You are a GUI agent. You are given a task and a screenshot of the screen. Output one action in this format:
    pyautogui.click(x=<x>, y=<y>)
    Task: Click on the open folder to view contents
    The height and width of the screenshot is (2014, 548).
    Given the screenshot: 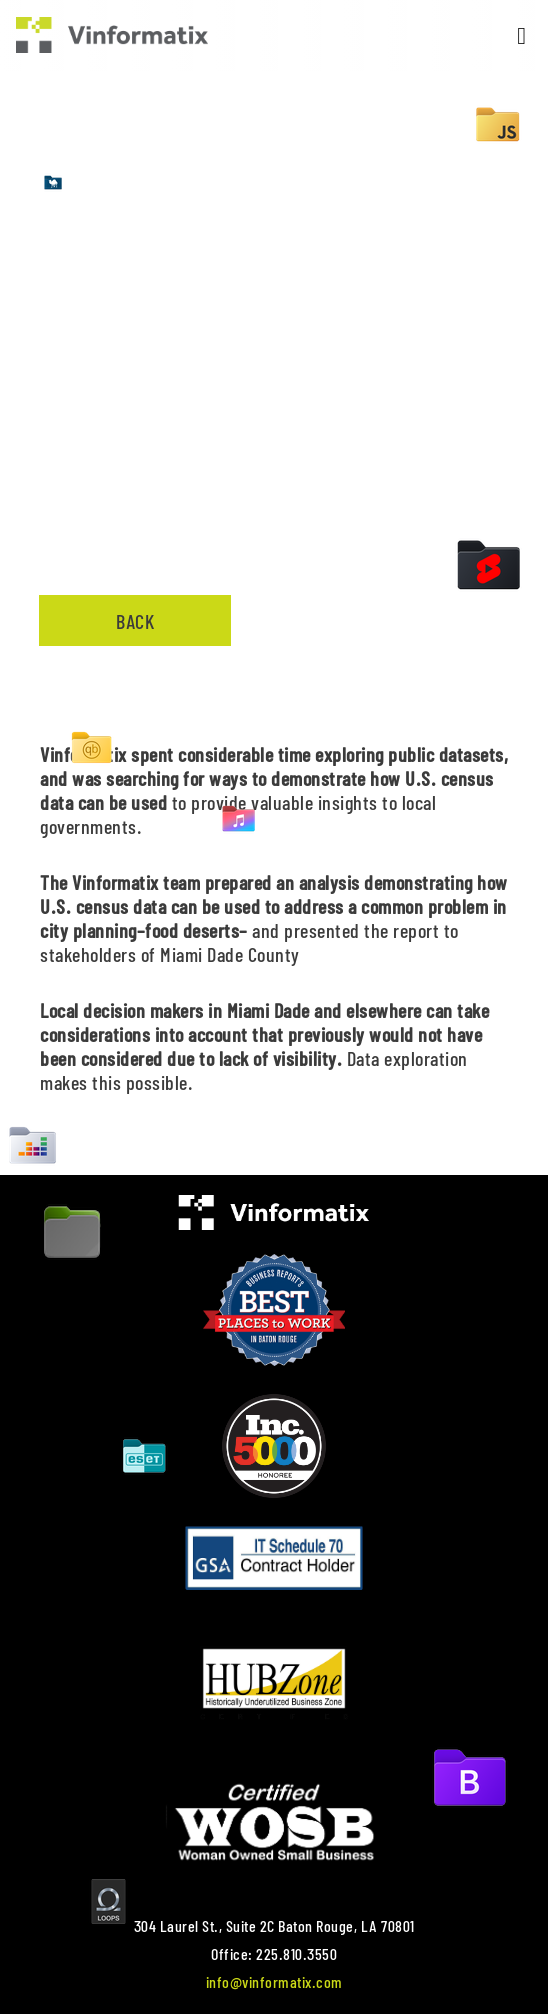 What is the action you would take?
    pyautogui.click(x=72, y=1232)
    